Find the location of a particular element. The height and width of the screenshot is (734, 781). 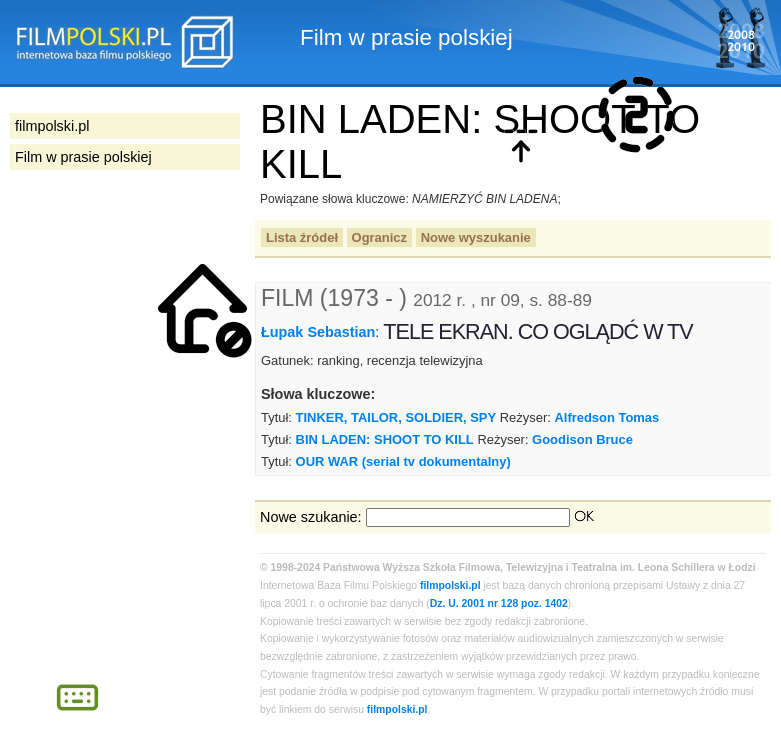

upload to a draft or pending state is located at coordinates (521, 146).